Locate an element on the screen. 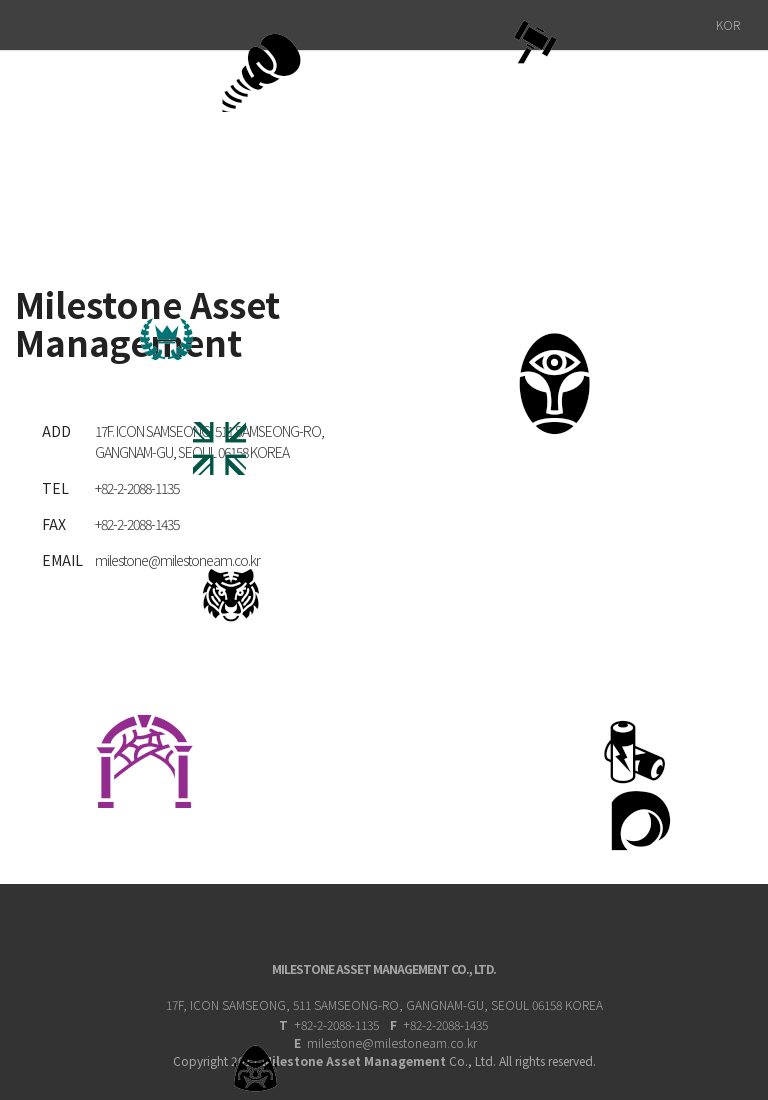 The image size is (768, 1100). select ogre character or enemy type is located at coordinates (255, 1068).